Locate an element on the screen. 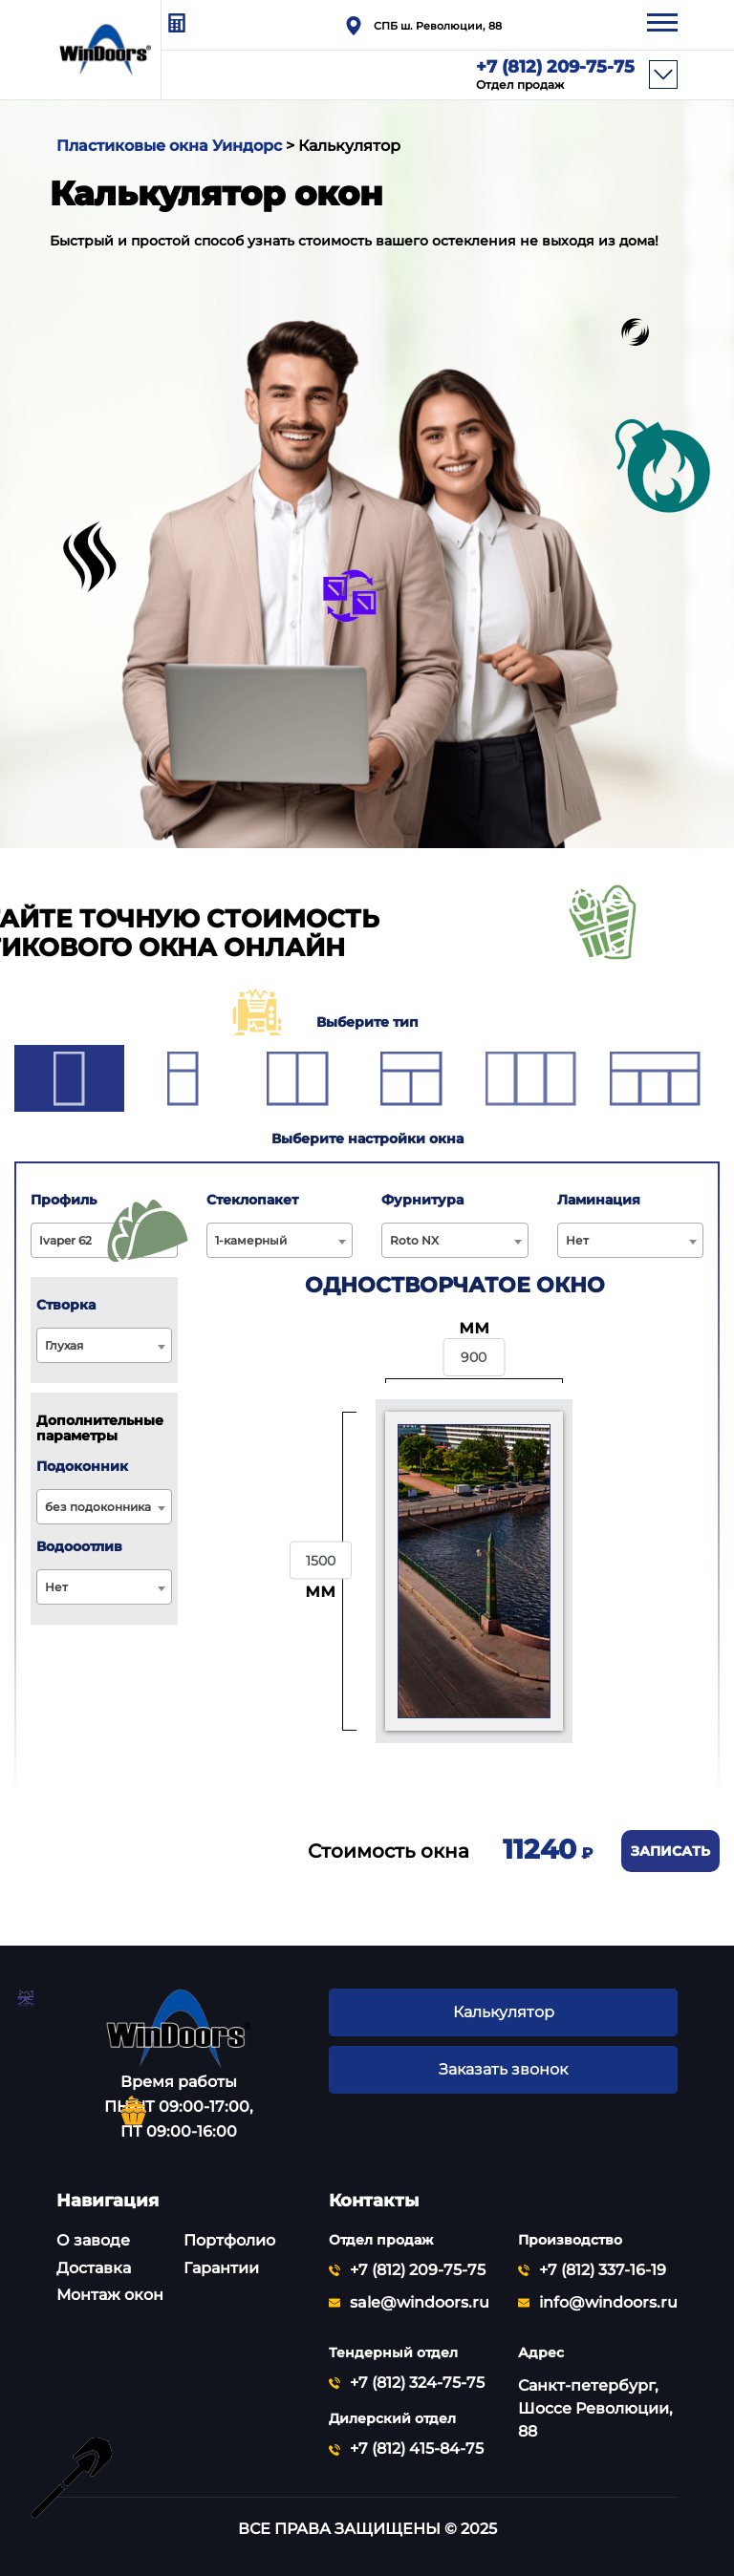 Image resolution: width=734 pixels, height=2576 pixels. indicates sound or audio resonance effect is located at coordinates (635, 331).